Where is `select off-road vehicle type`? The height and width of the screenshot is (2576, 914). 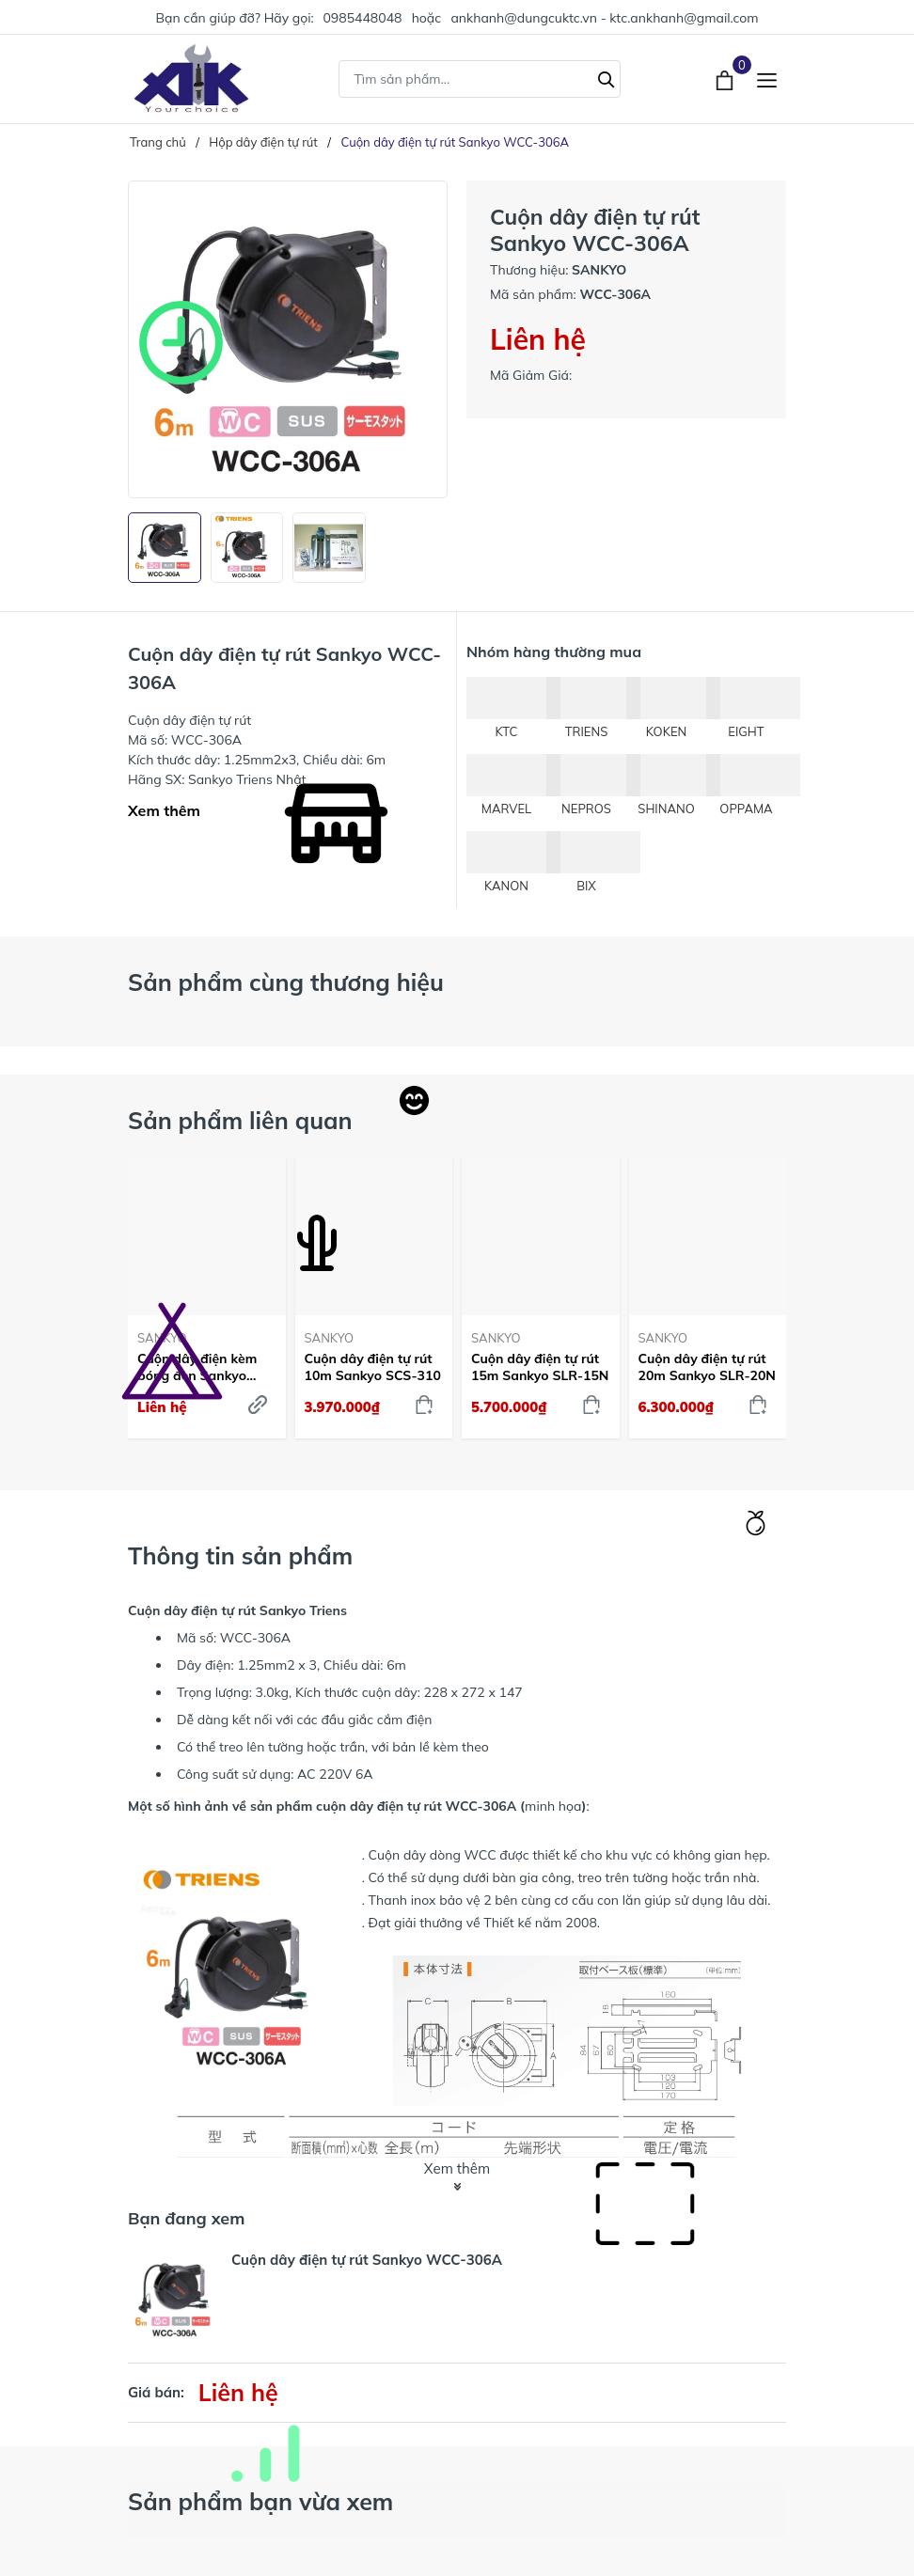 select off-road vehicle type is located at coordinates (336, 825).